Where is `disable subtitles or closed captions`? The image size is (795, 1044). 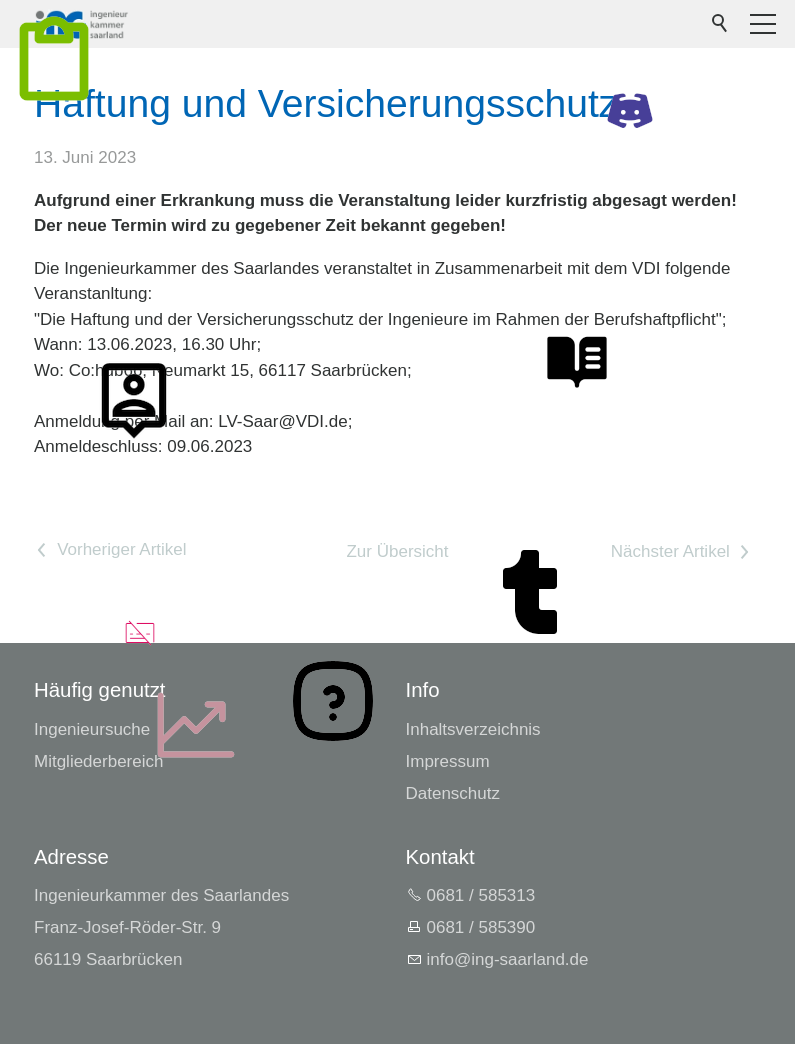 disable subtitles or closed captions is located at coordinates (140, 633).